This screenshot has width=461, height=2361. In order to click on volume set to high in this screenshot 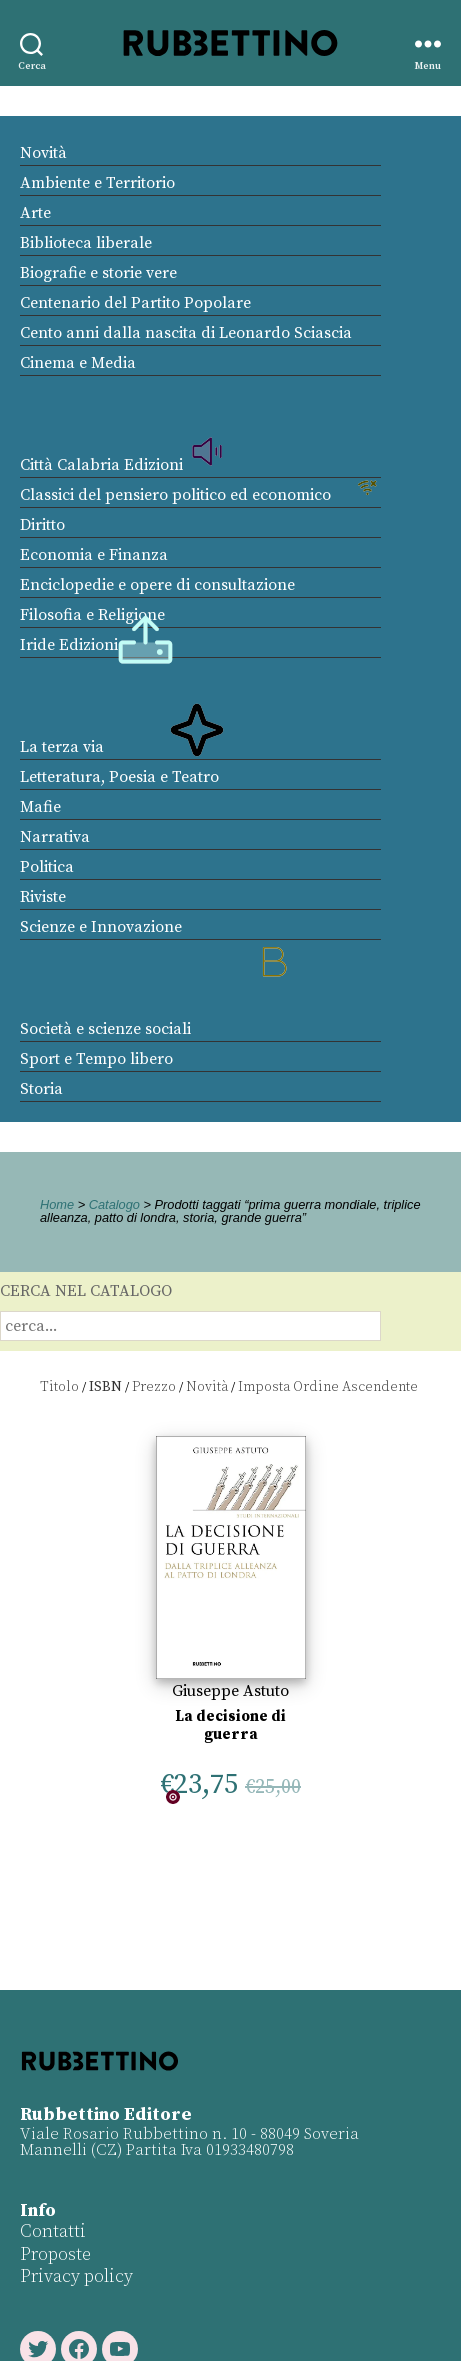, I will do `click(206, 451)`.